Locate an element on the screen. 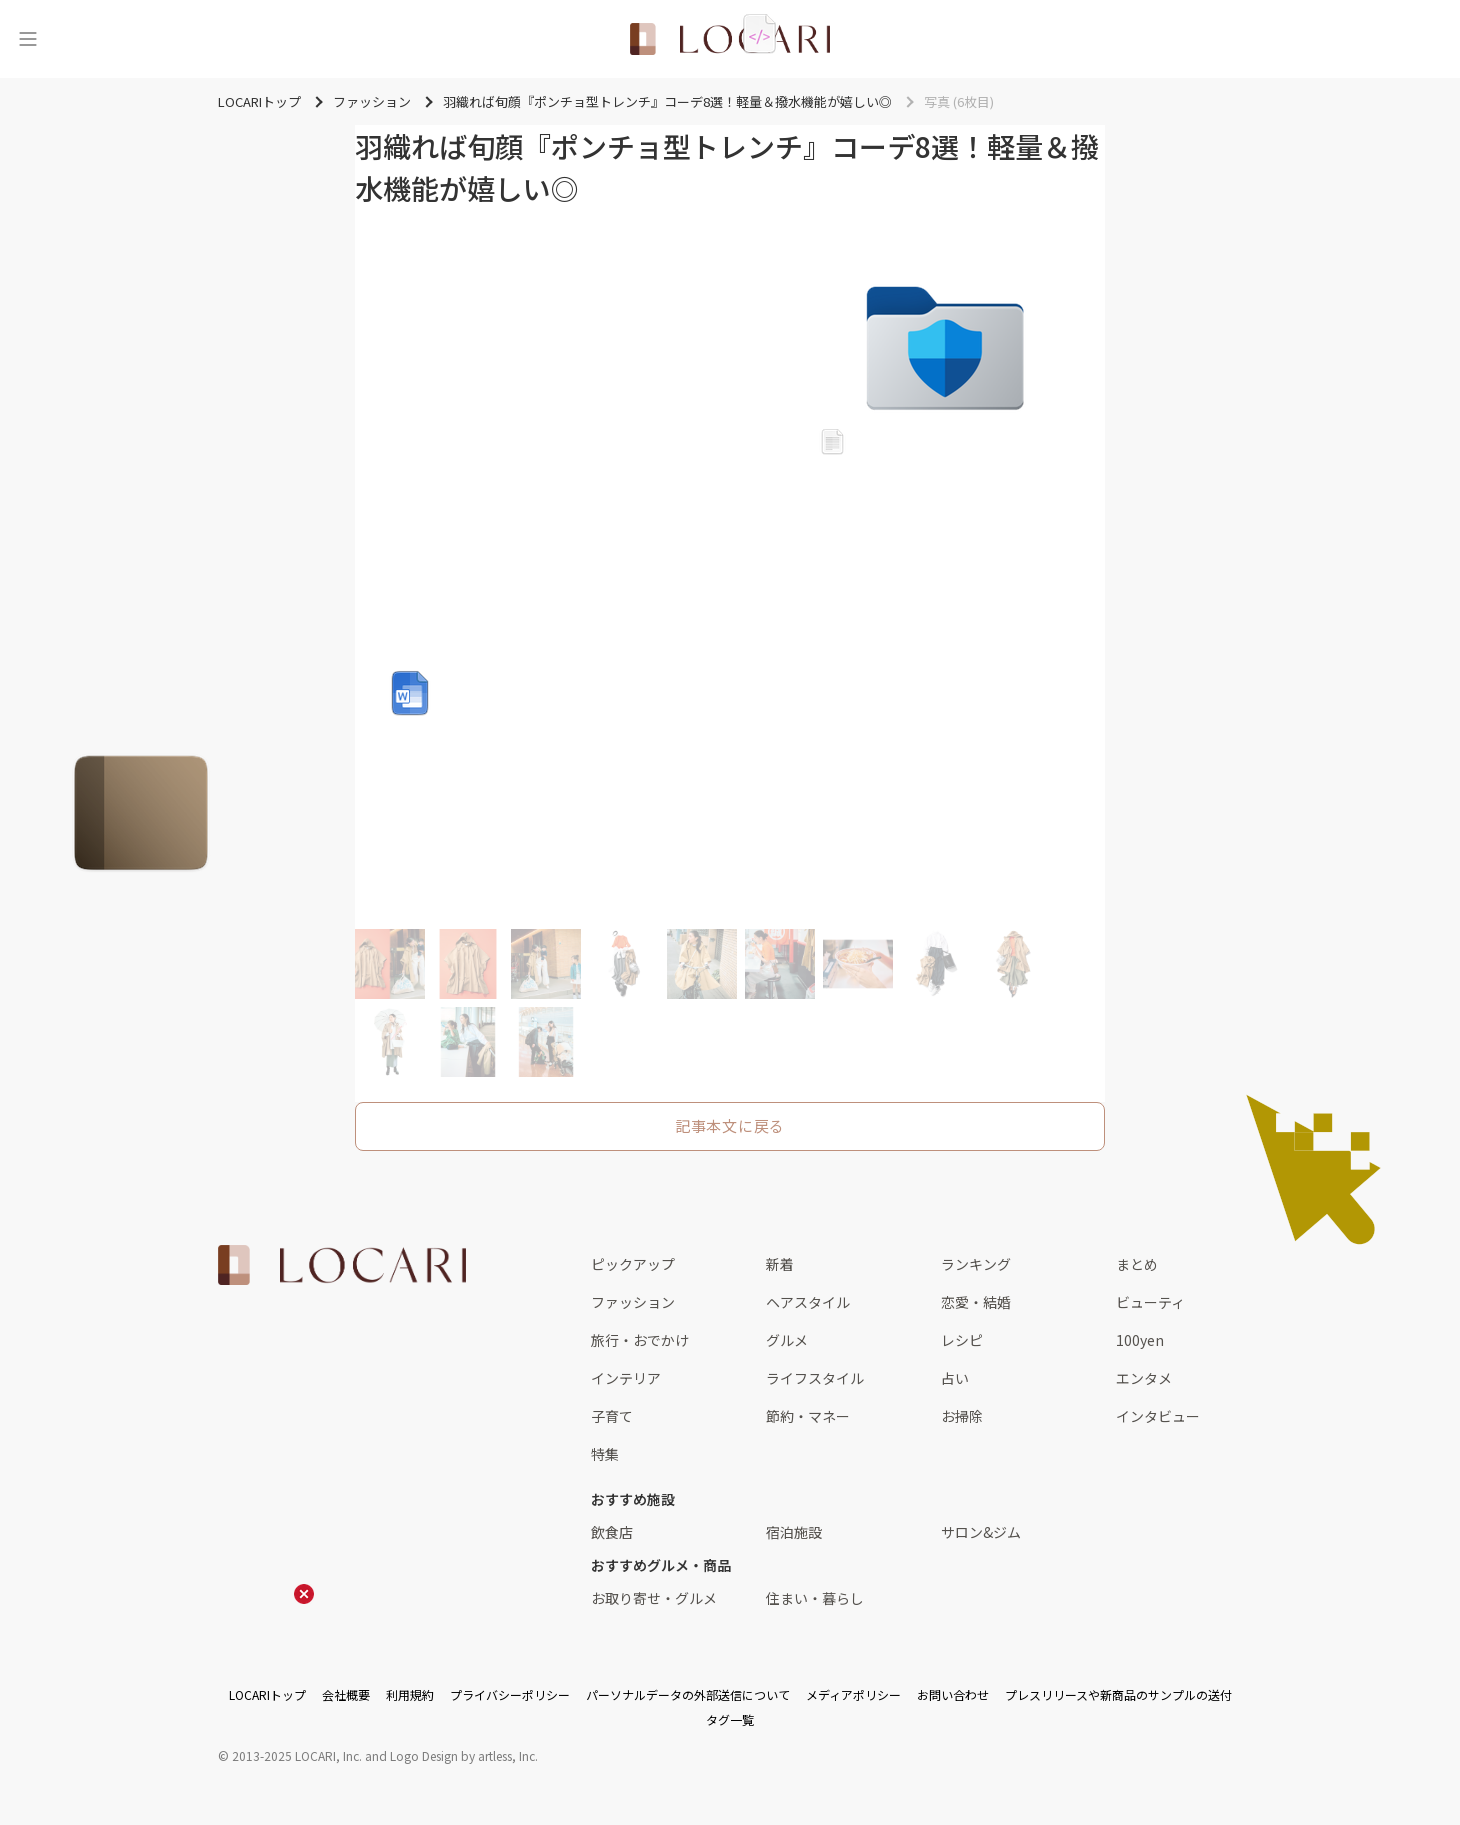  a configuration file associated with wine (windows compatibility layer) is located at coordinates (832, 441).